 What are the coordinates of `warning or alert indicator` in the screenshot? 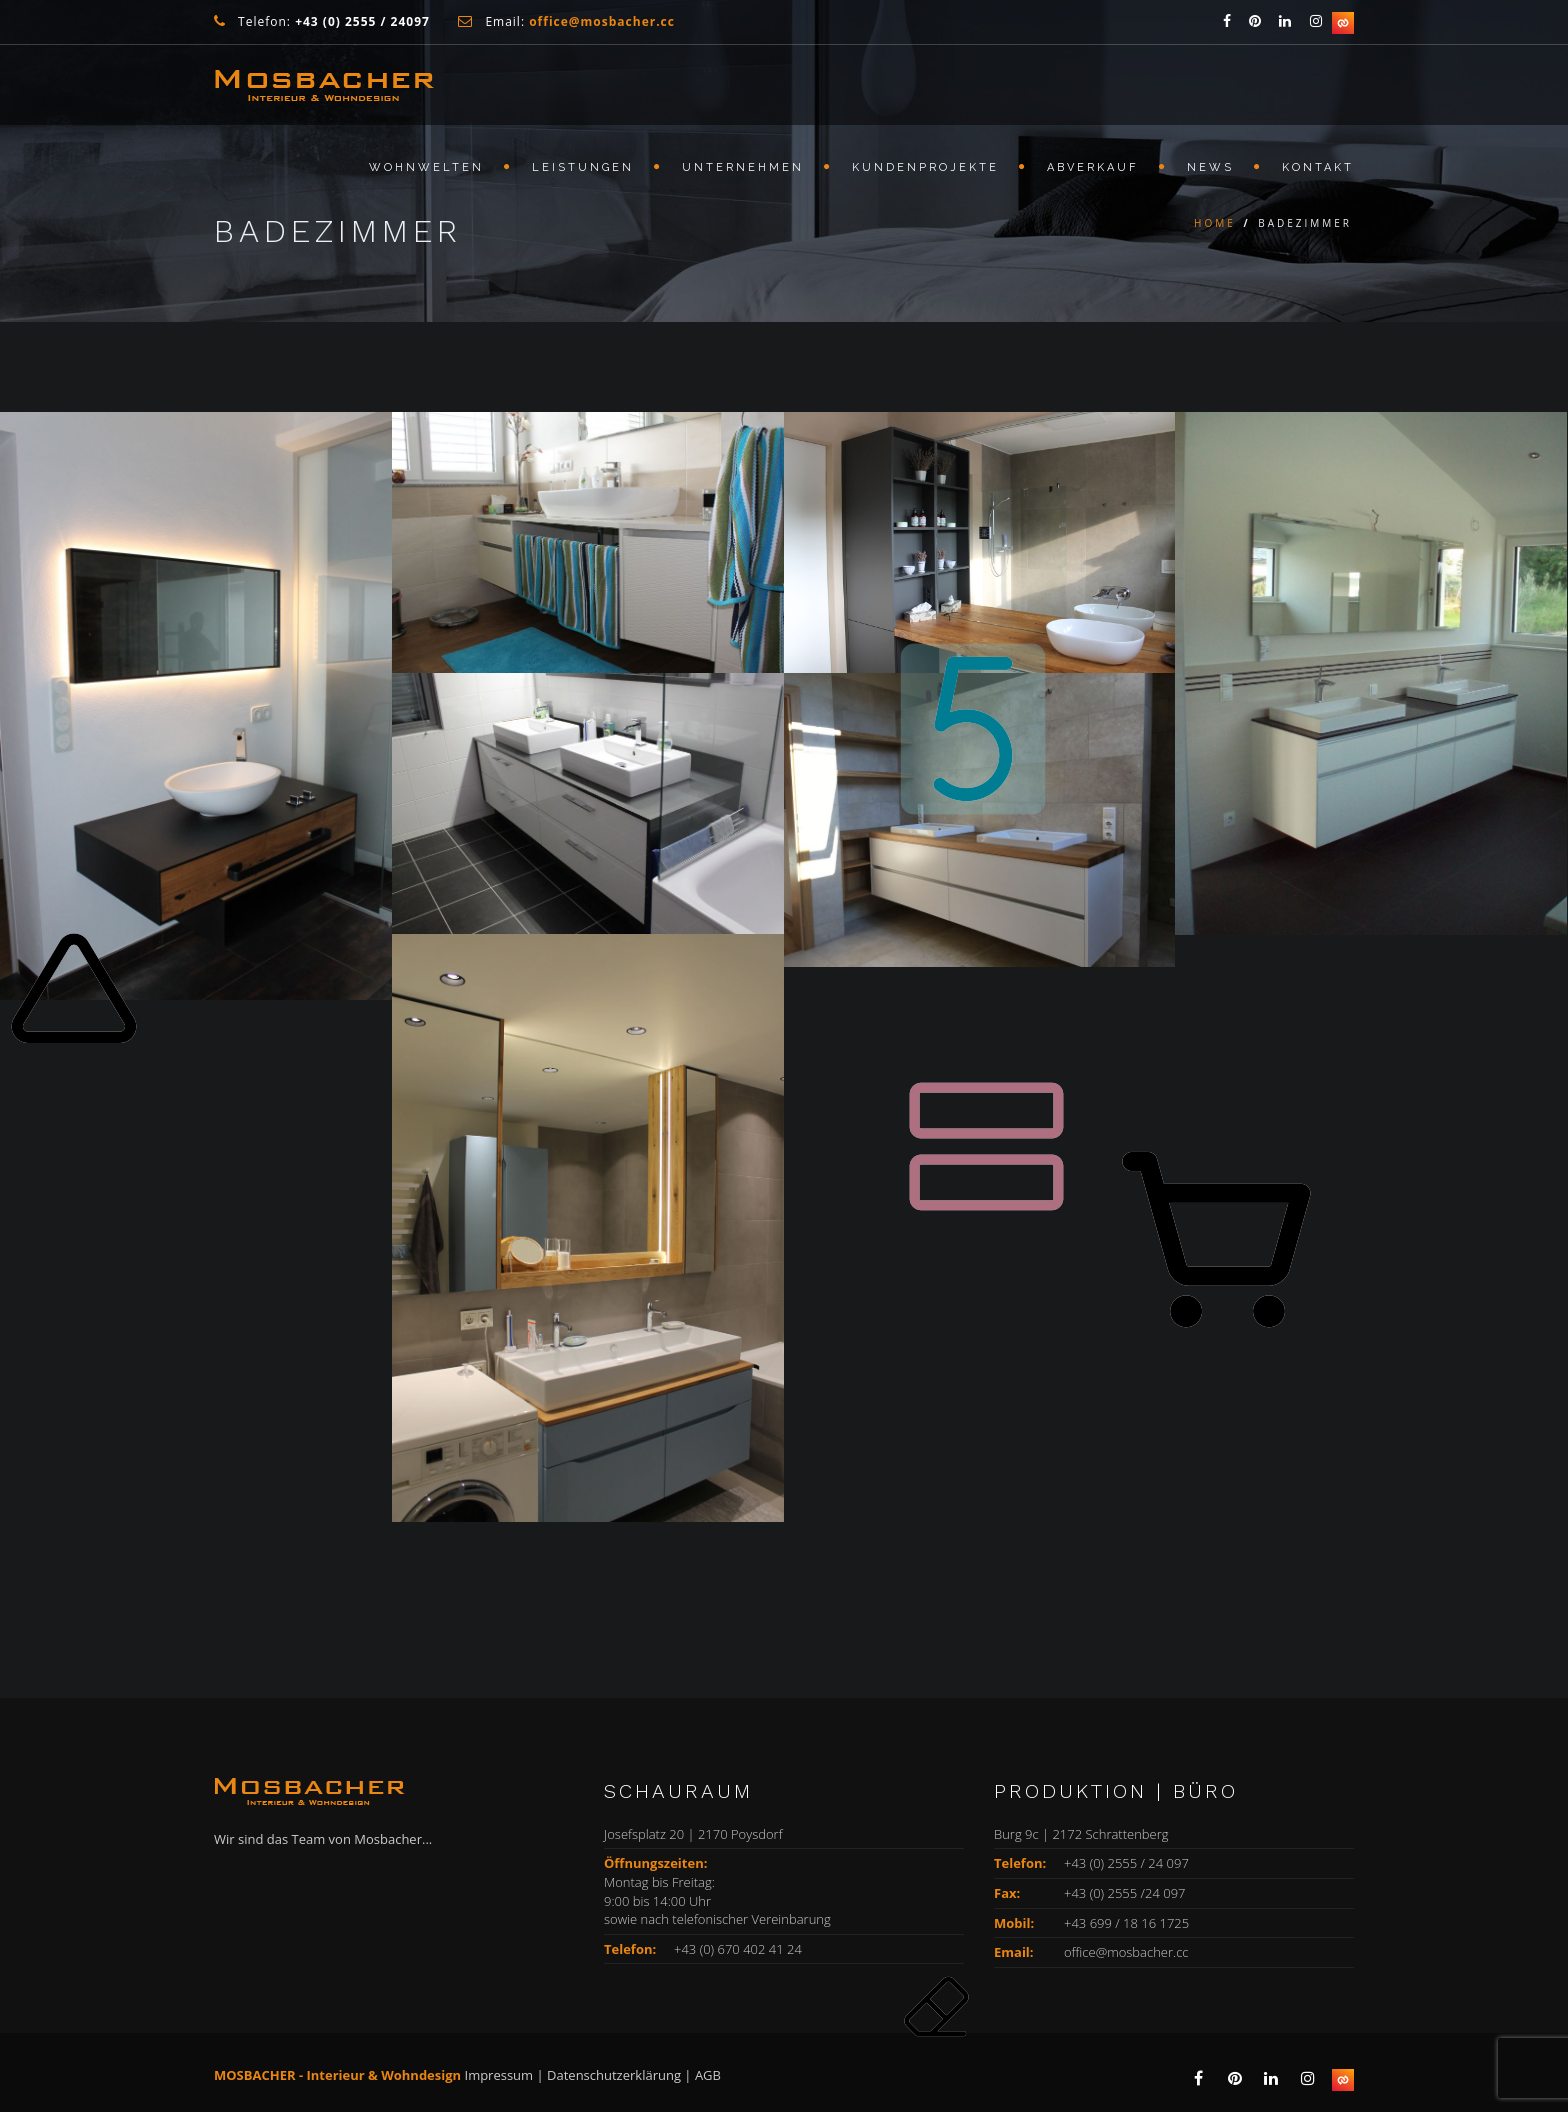 It's located at (74, 992).